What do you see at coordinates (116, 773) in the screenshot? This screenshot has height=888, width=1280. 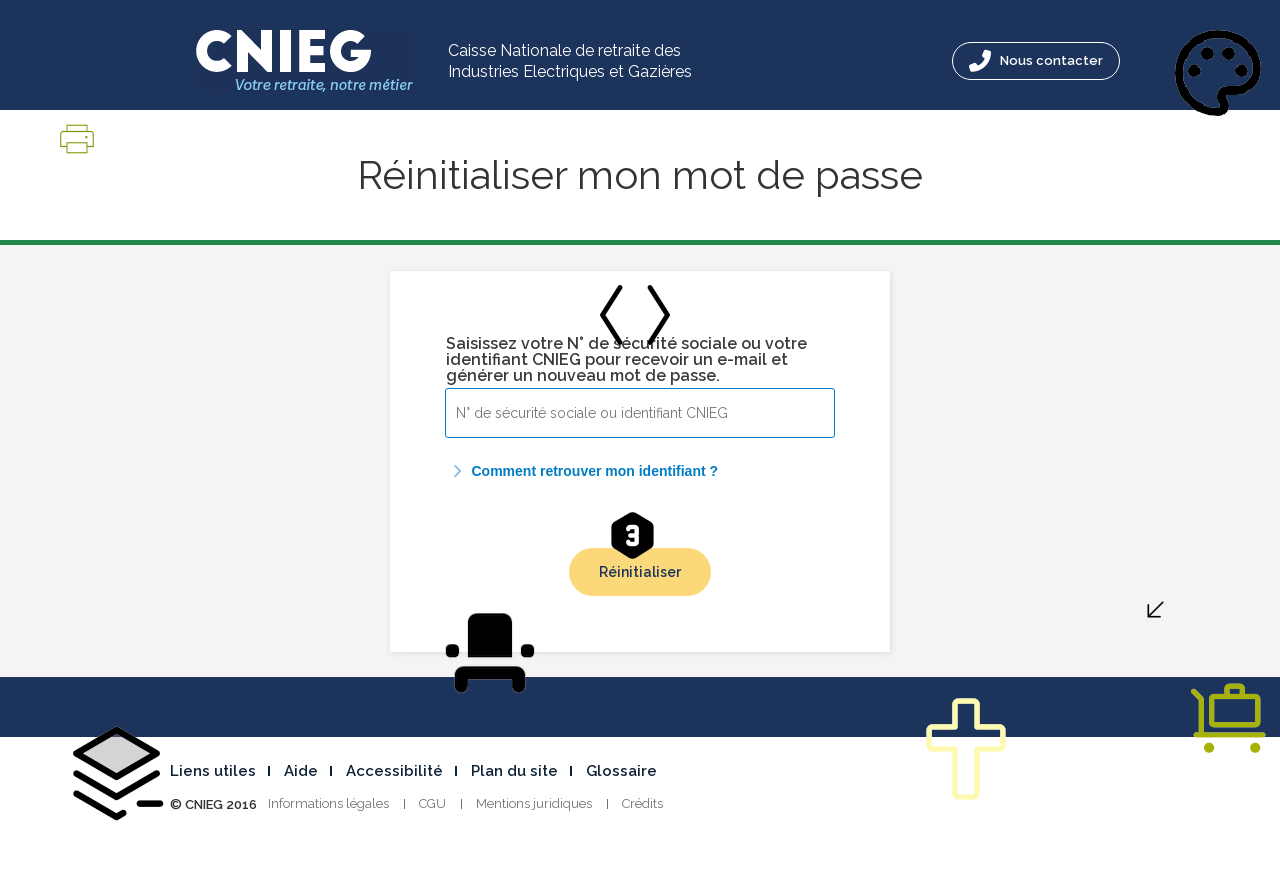 I see `remove a layer from the stack` at bounding box center [116, 773].